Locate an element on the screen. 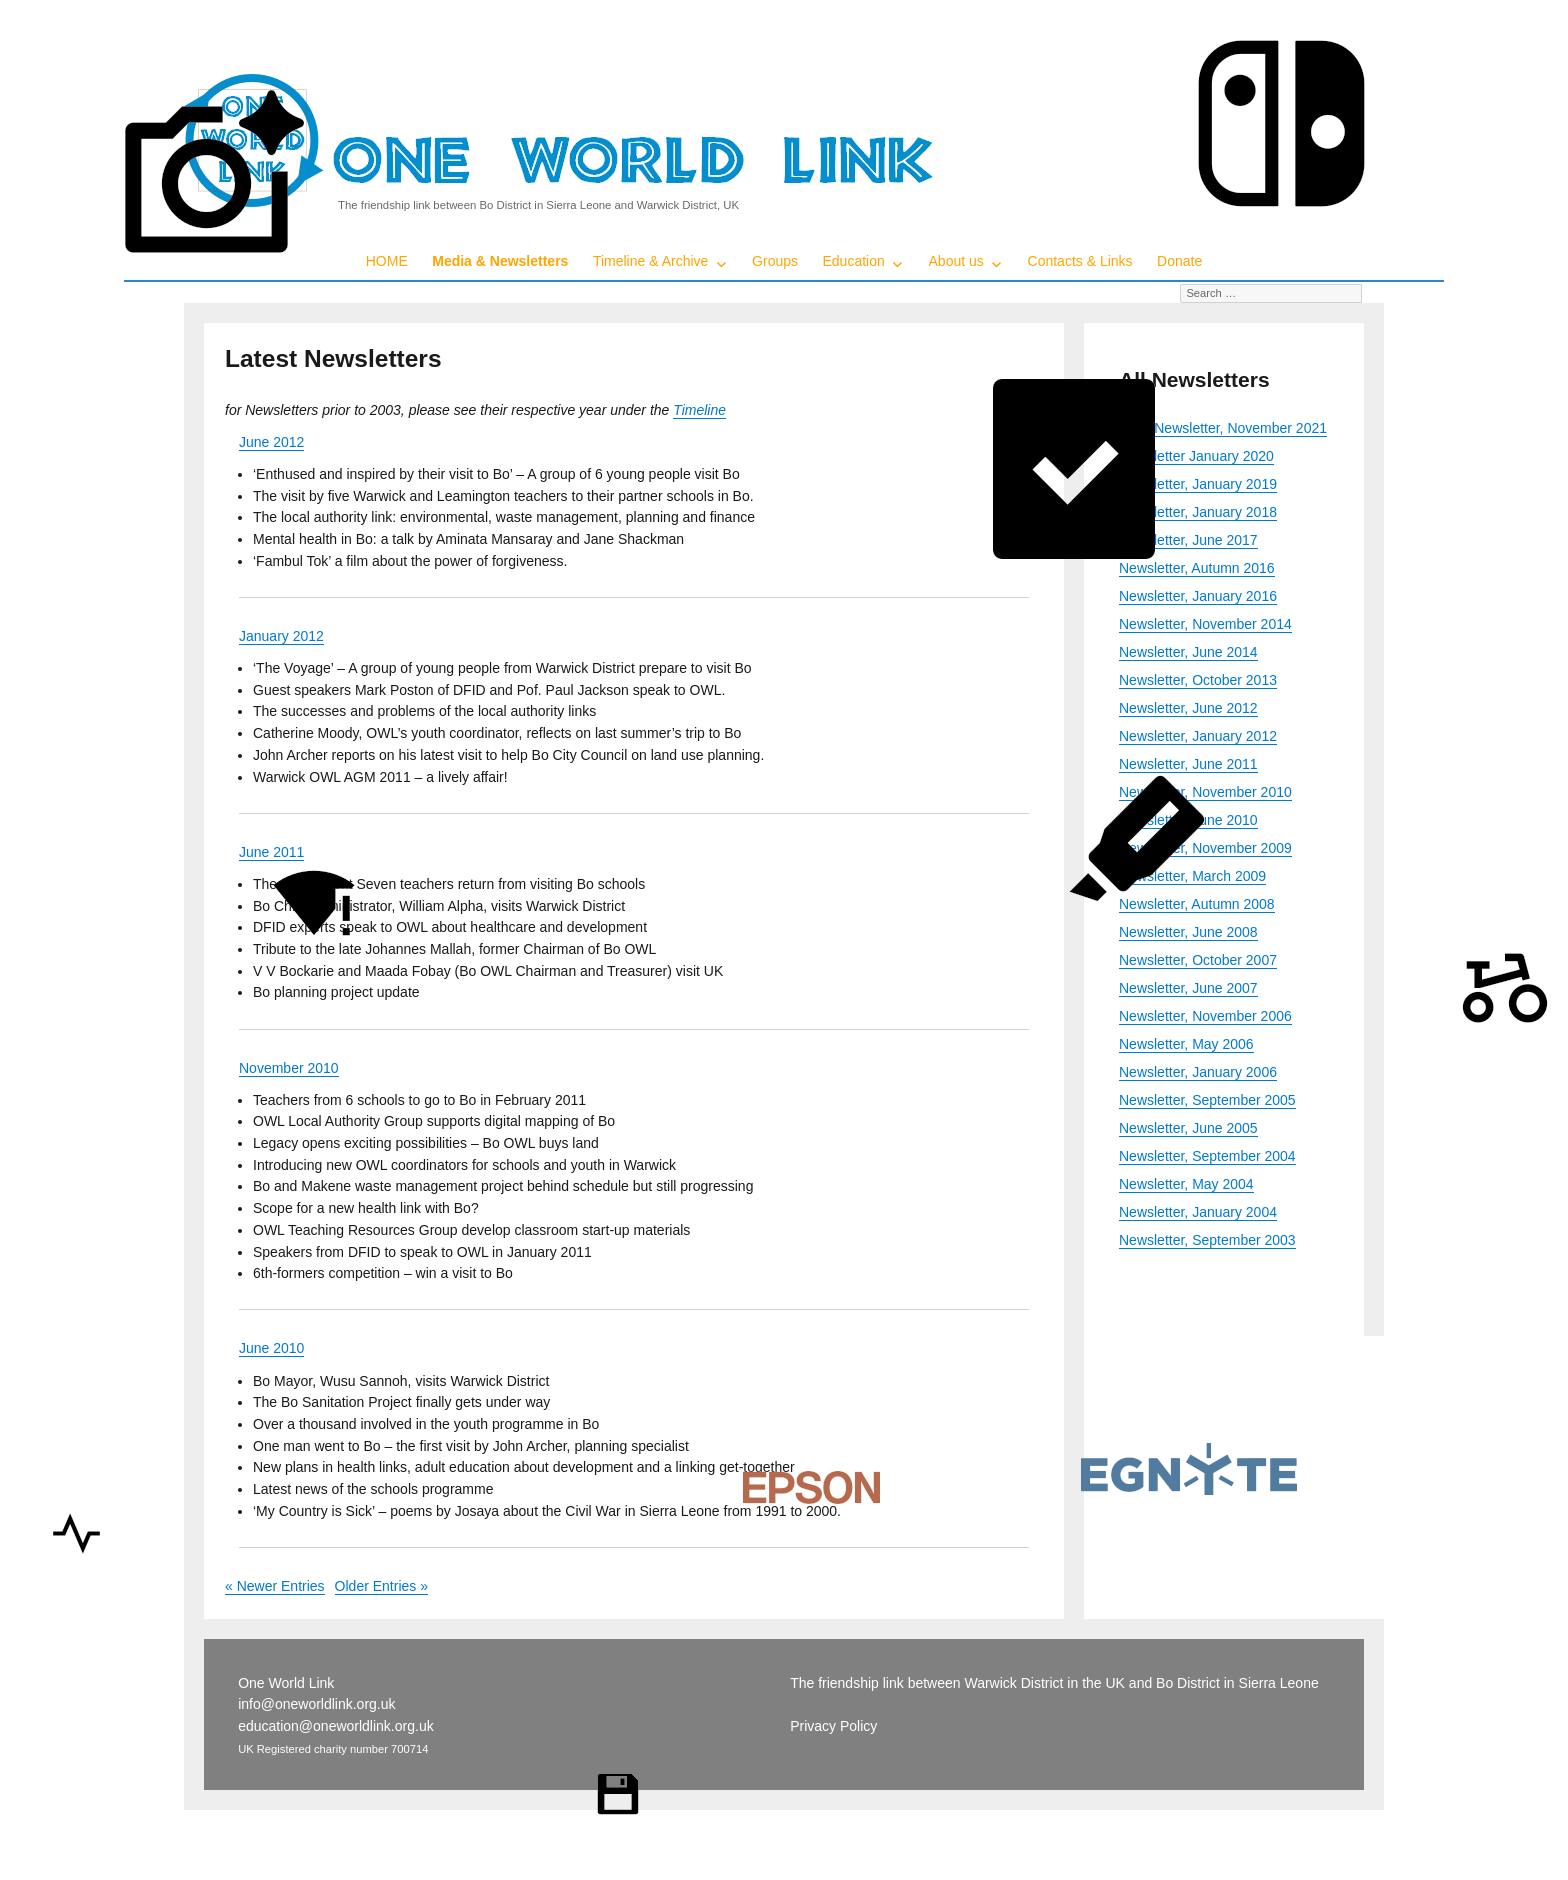  open egnyte cloud storage app is located at coordinates (1189, 1469).